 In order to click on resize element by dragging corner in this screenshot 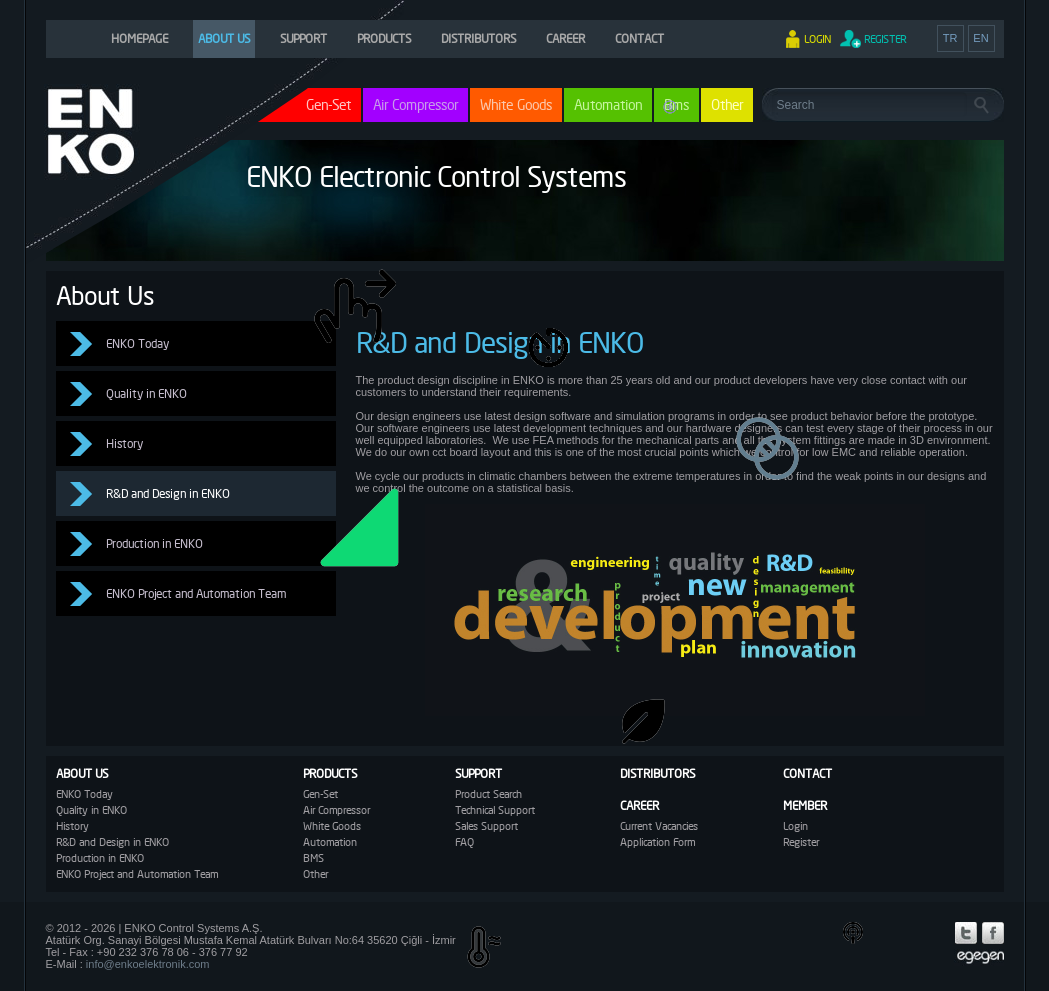, I will do `click(365, 533)`.